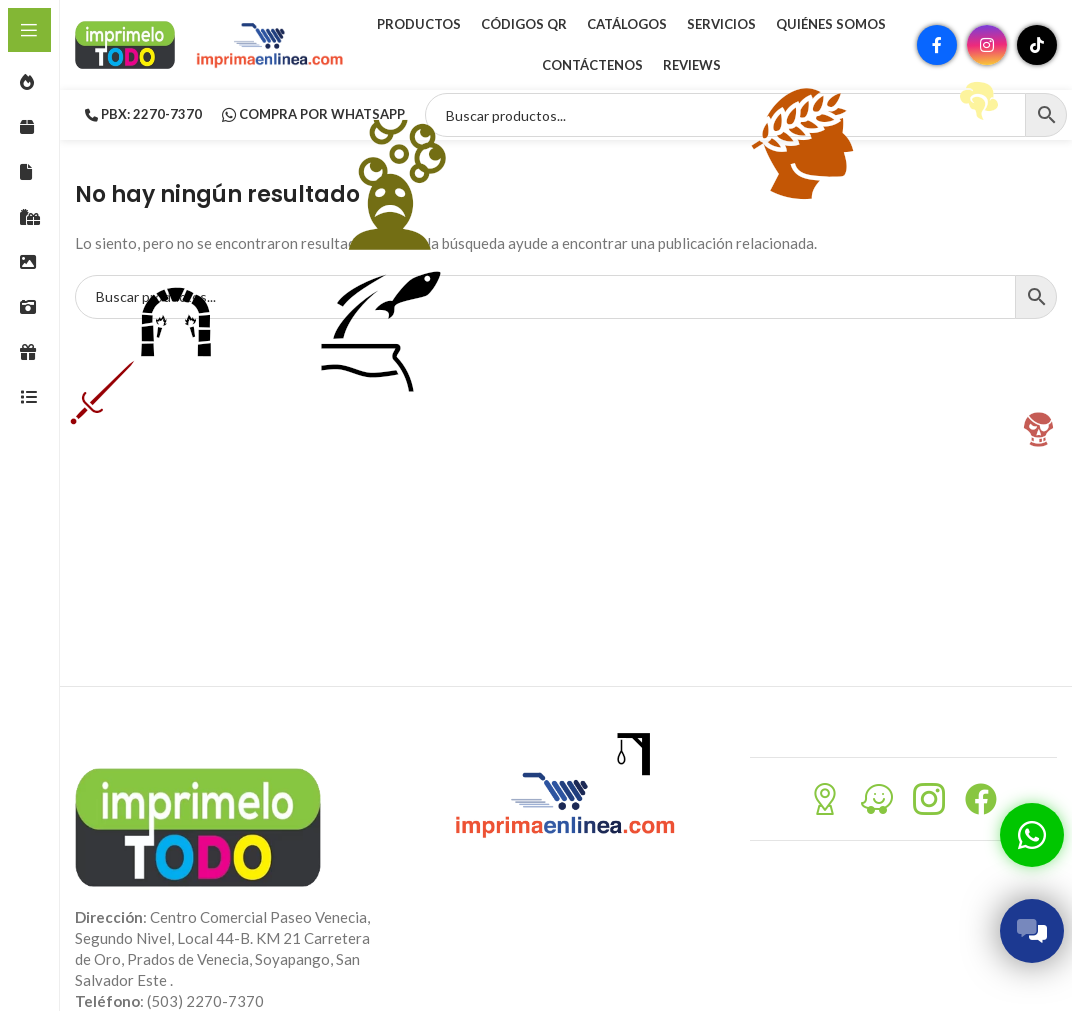 This screenshot has width=1072, height=1011. Describe the element at coordinates (1038, 429) in the screenshot. I see `access pirate or nautical themed game content` at that location.